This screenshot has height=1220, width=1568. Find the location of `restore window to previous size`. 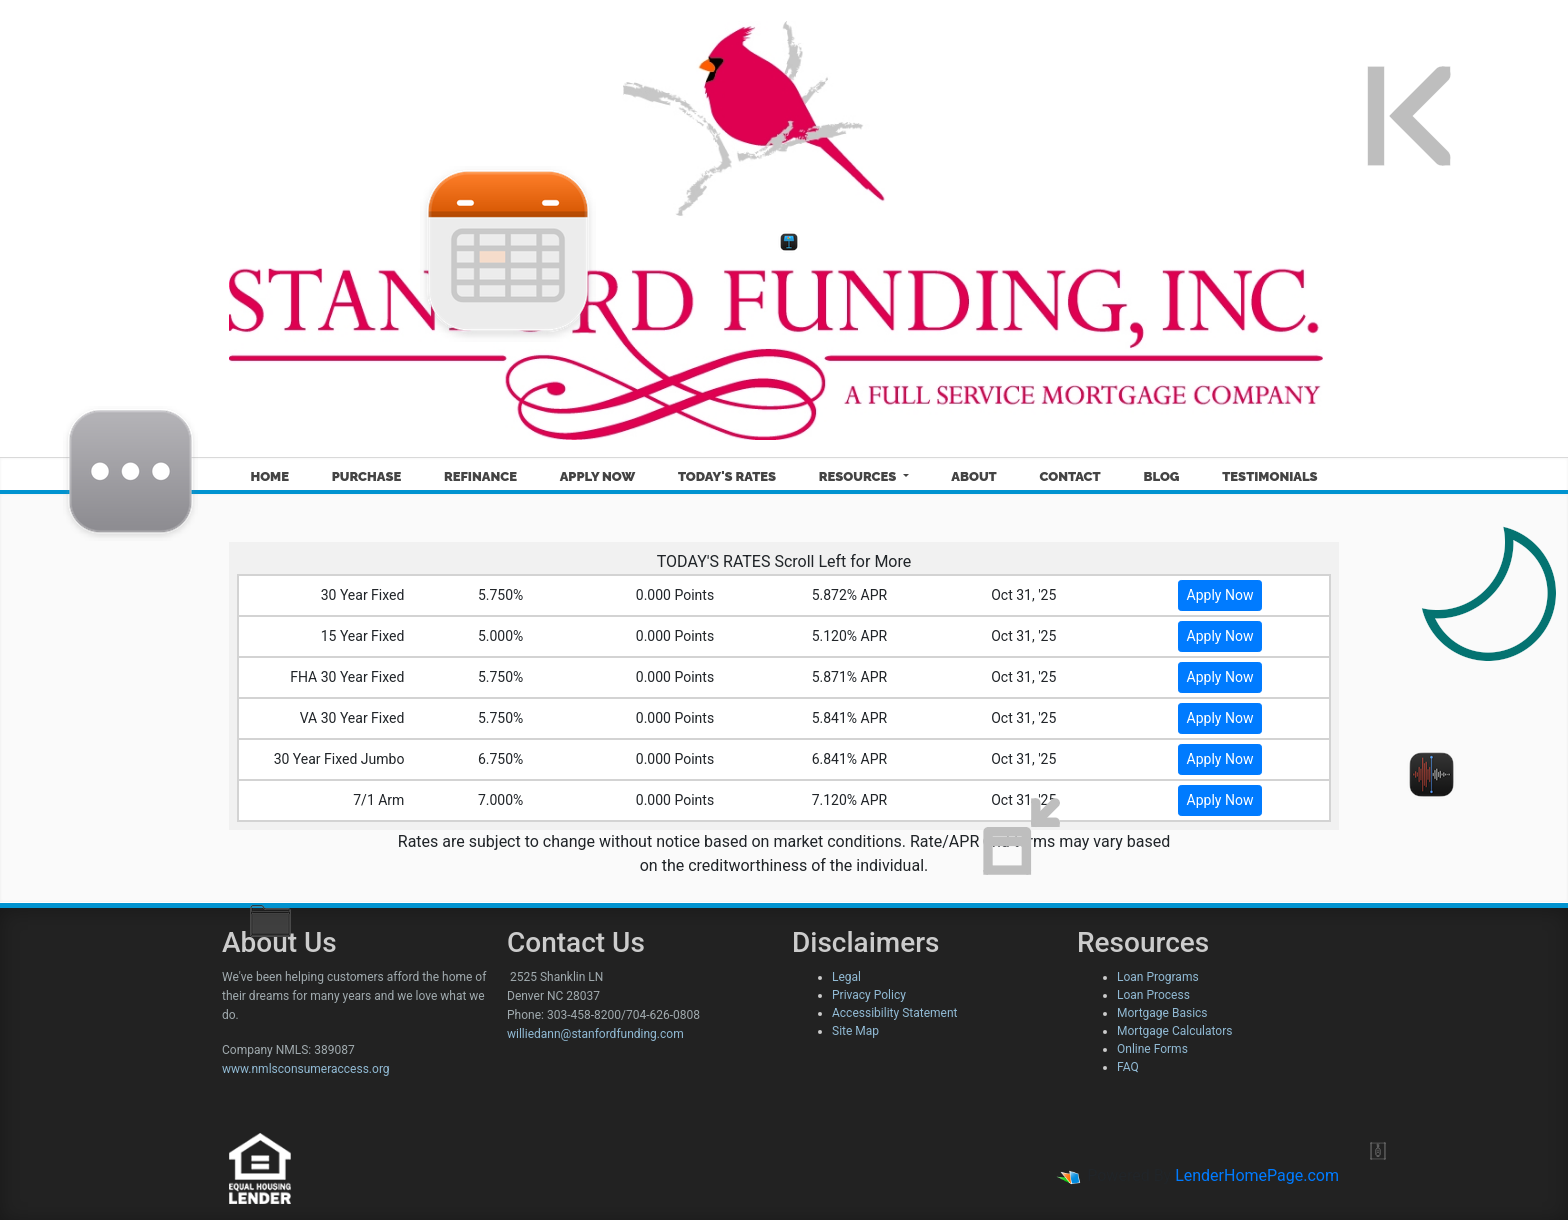

restore window to previous size is located at coordinates (1021, 836).